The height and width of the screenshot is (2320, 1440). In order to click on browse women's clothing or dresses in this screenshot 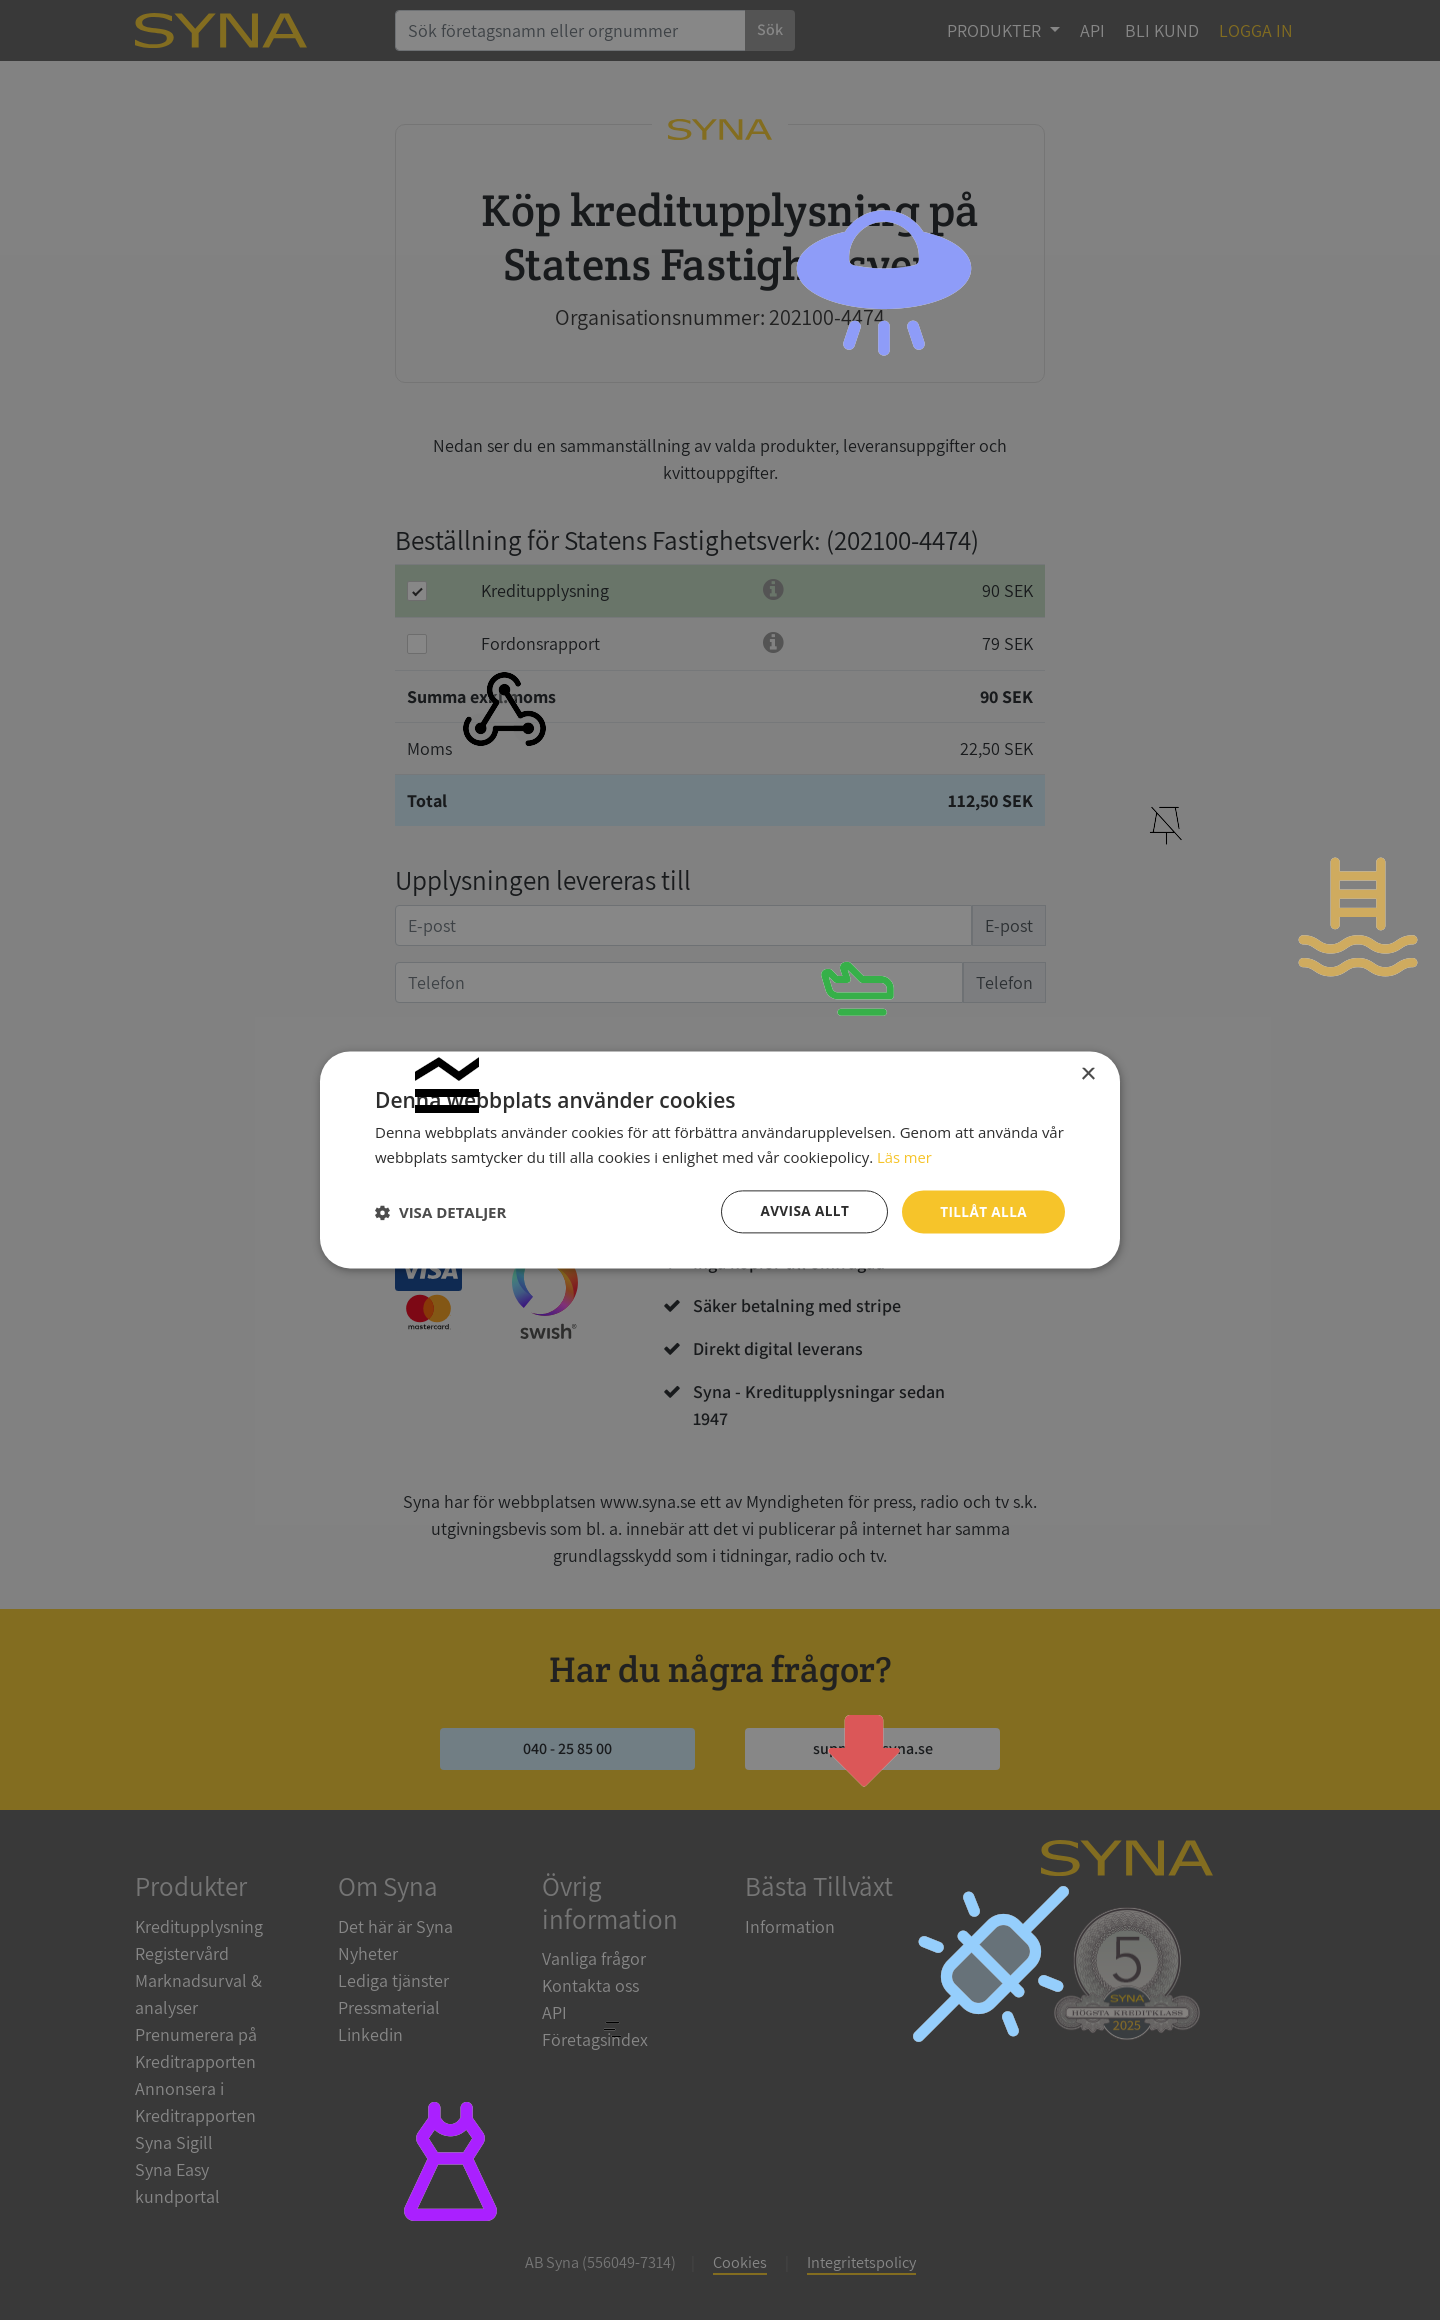, I will do `click(450, 2166)`.